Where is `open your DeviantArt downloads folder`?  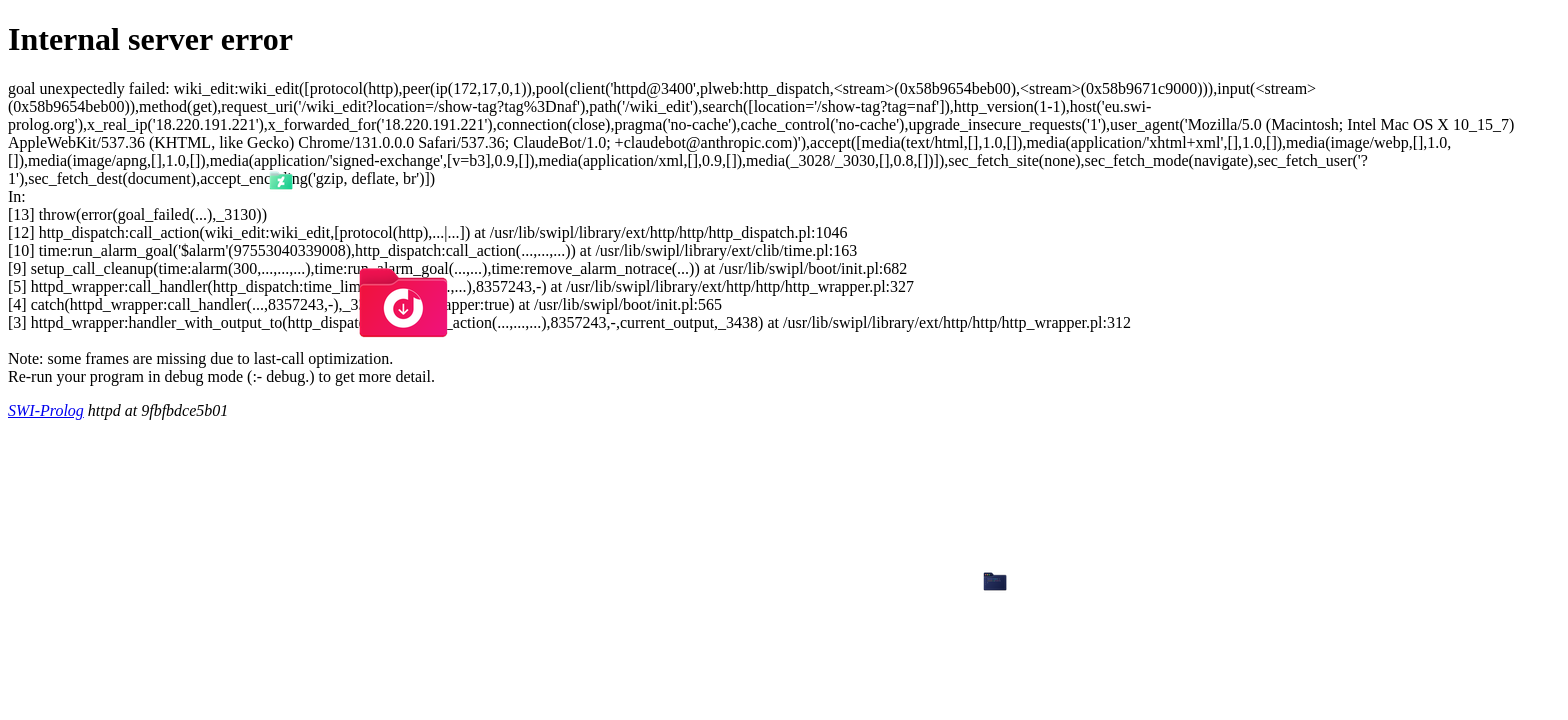 open your DeviantArt downloads folder is located at coordinates (281, 181).